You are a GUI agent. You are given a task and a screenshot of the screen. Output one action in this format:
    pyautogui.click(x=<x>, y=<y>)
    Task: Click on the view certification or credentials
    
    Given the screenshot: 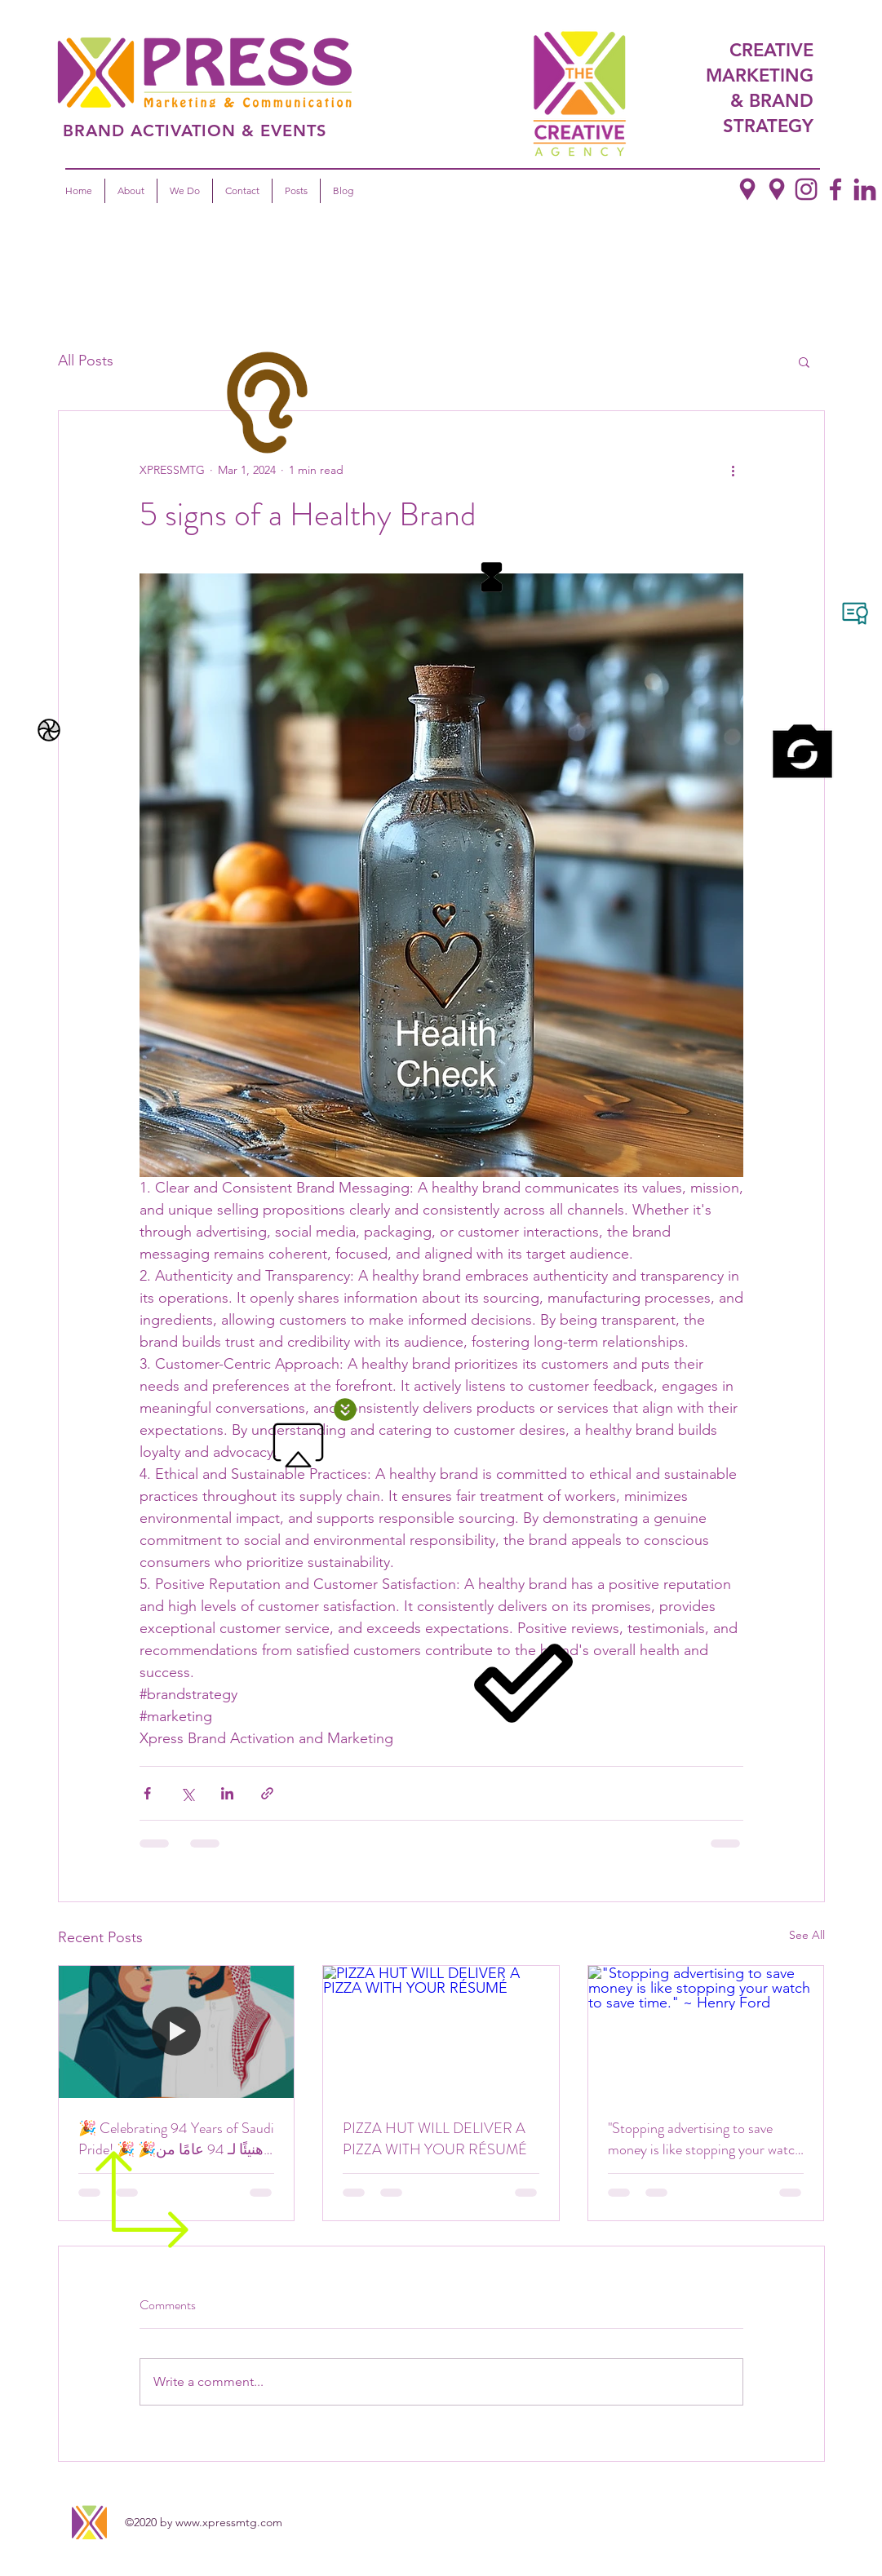 What is the action you would take?
    pyautogui.click(x=854, y=613)
    